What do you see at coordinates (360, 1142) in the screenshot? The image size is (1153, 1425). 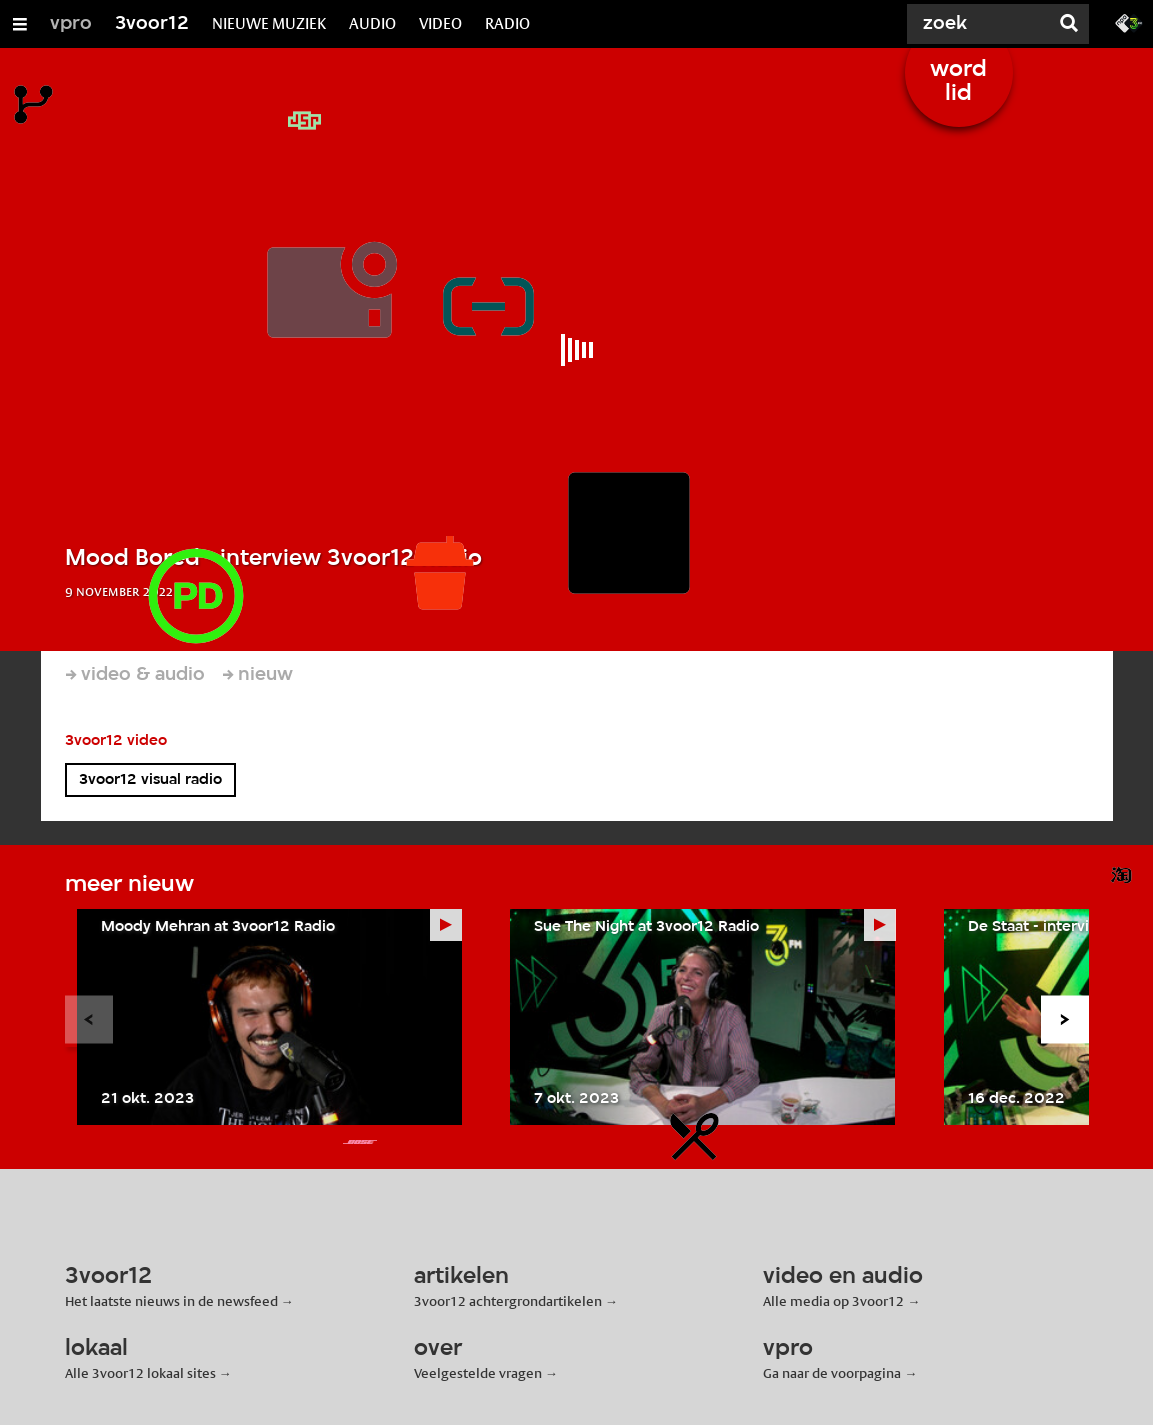 I see `visit the Bose website or store` at bounding box center [360, 1142].